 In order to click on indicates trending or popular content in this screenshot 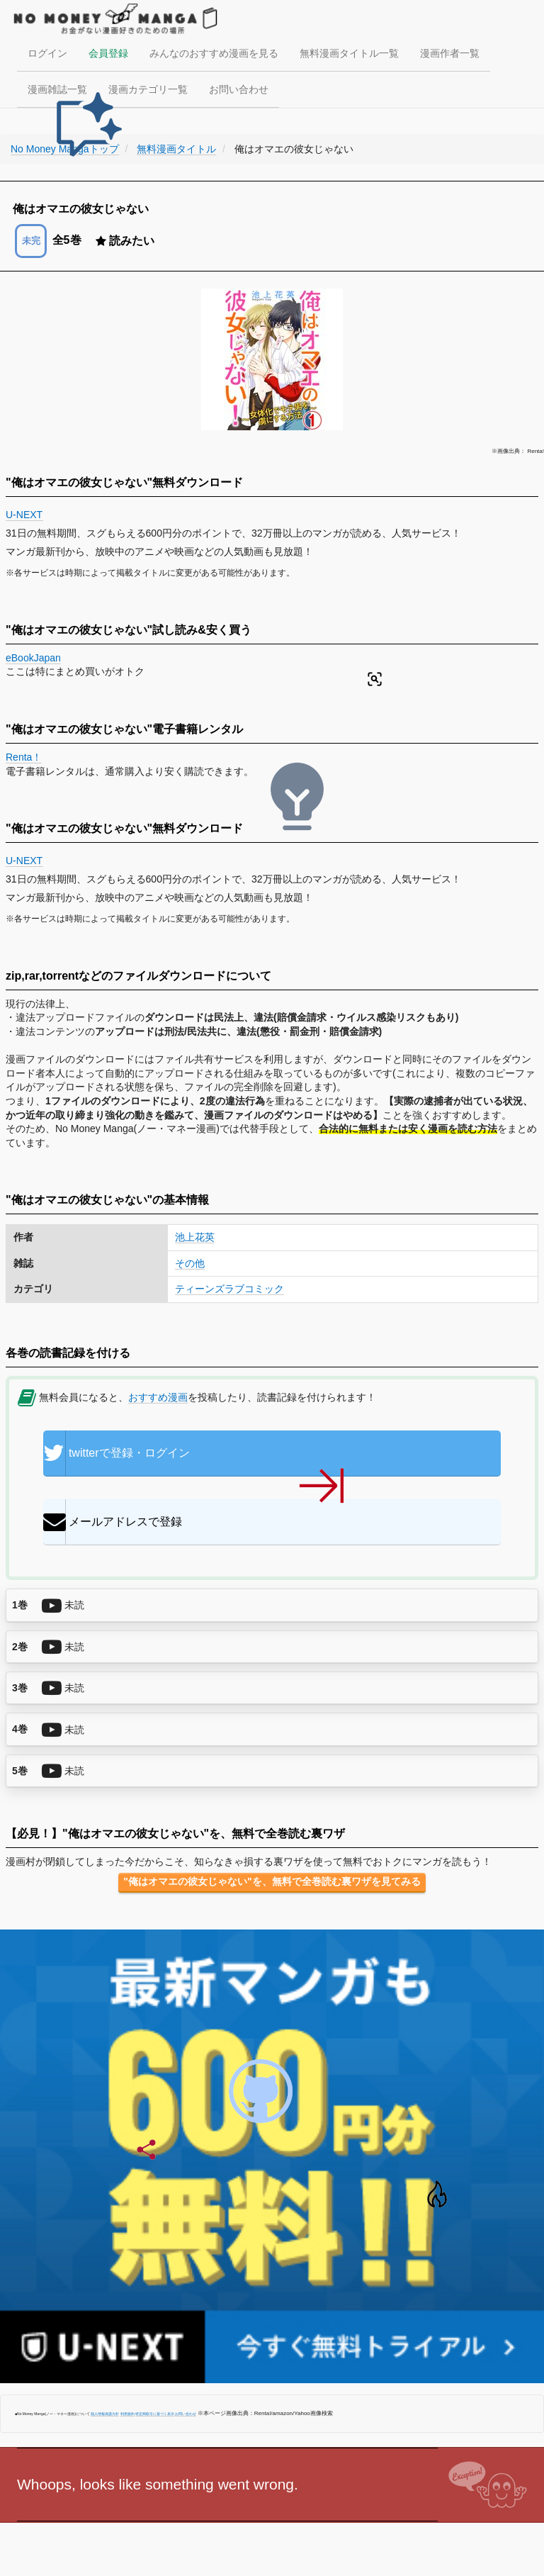, I will do `click(437, 2194)`.